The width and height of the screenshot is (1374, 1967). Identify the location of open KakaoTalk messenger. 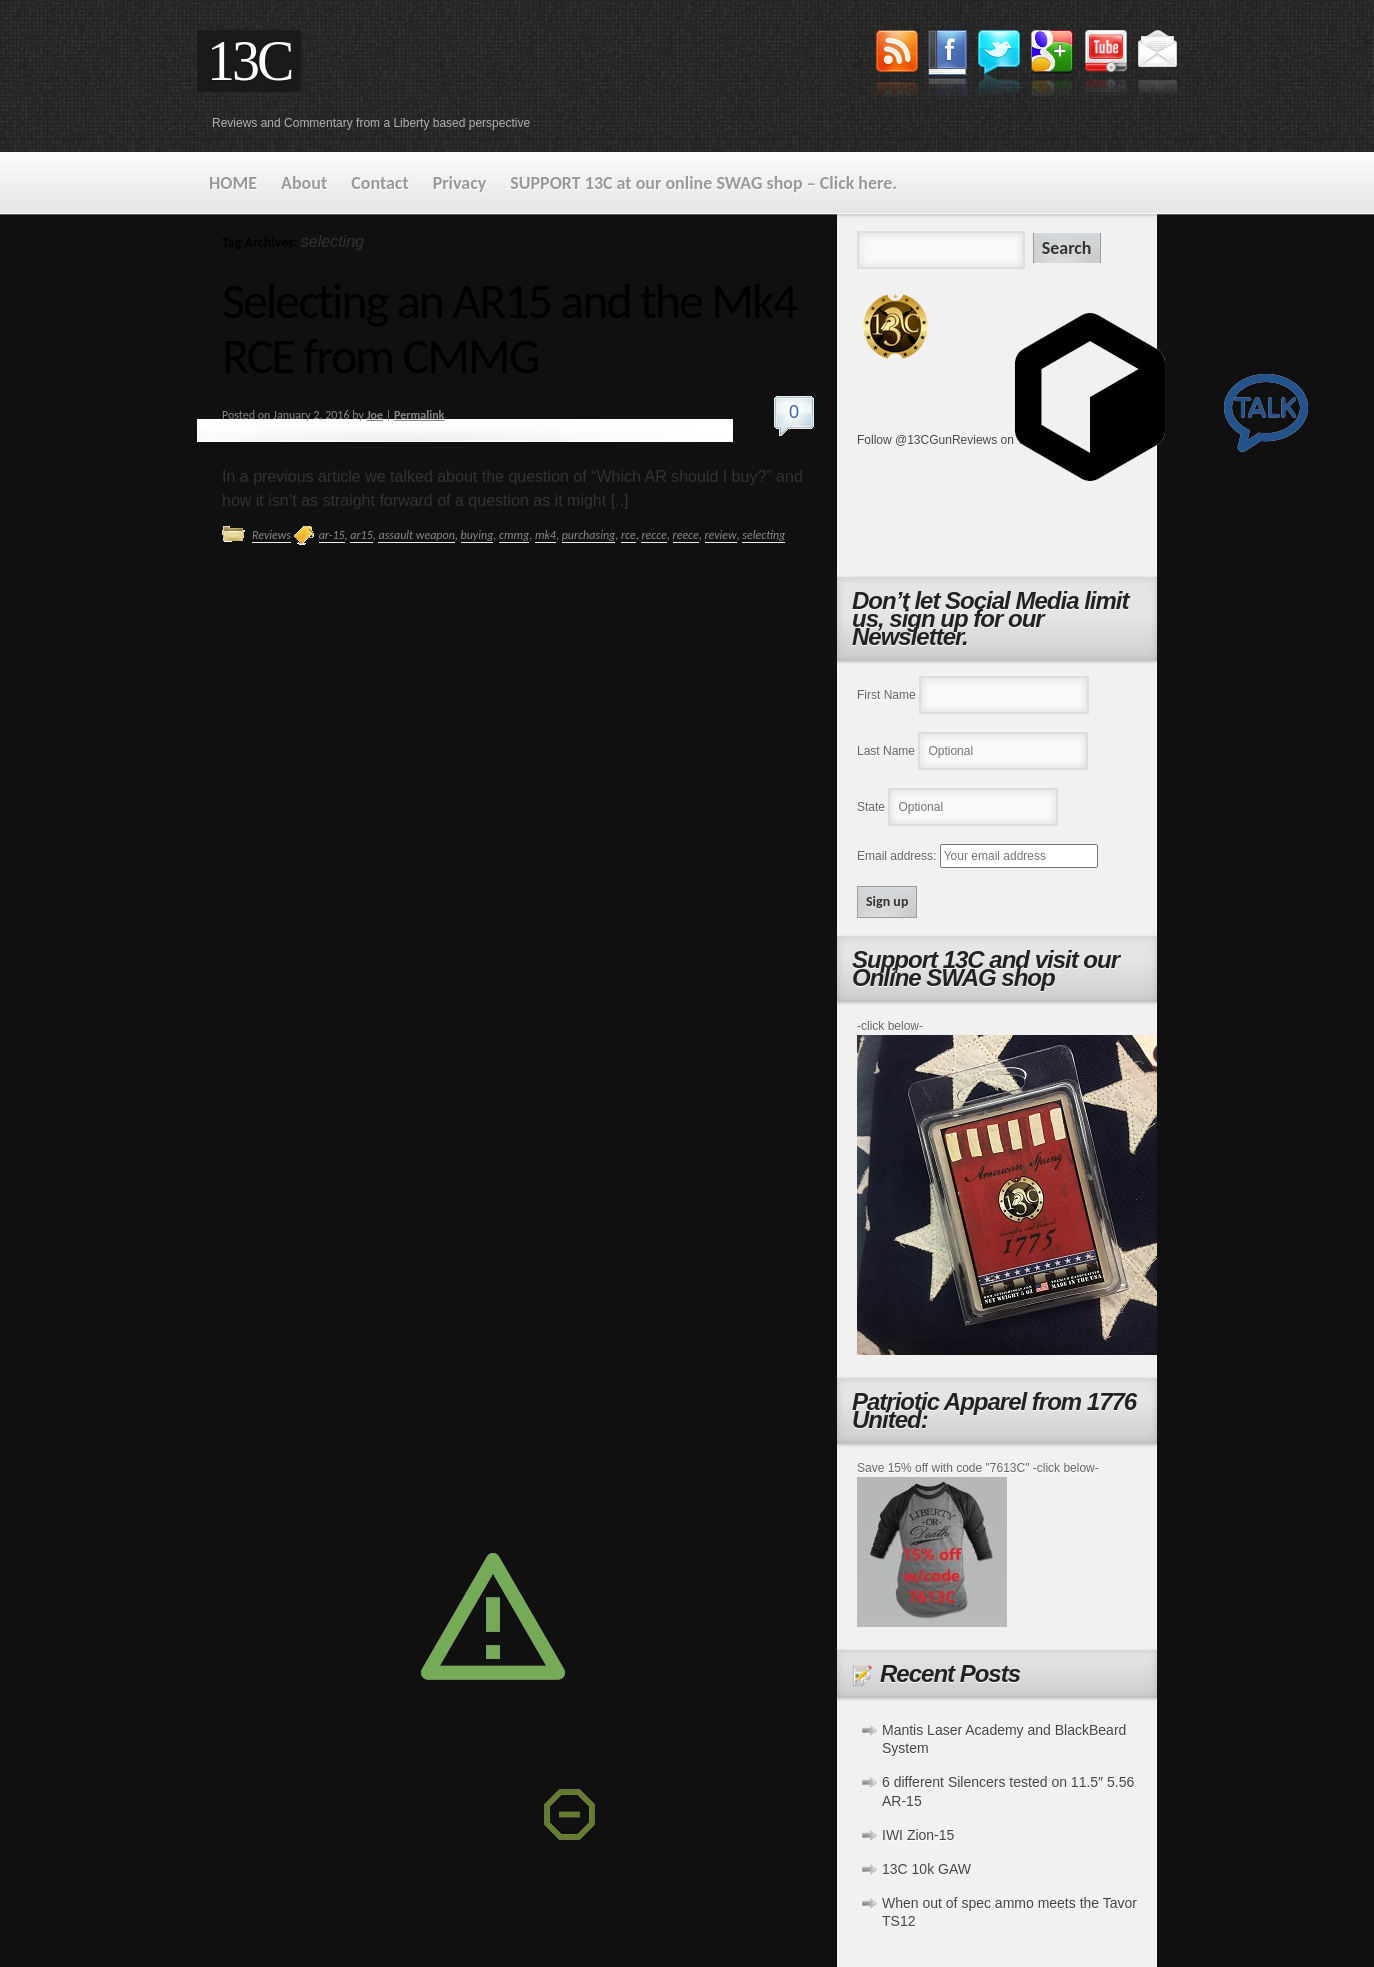
(1266, 410).